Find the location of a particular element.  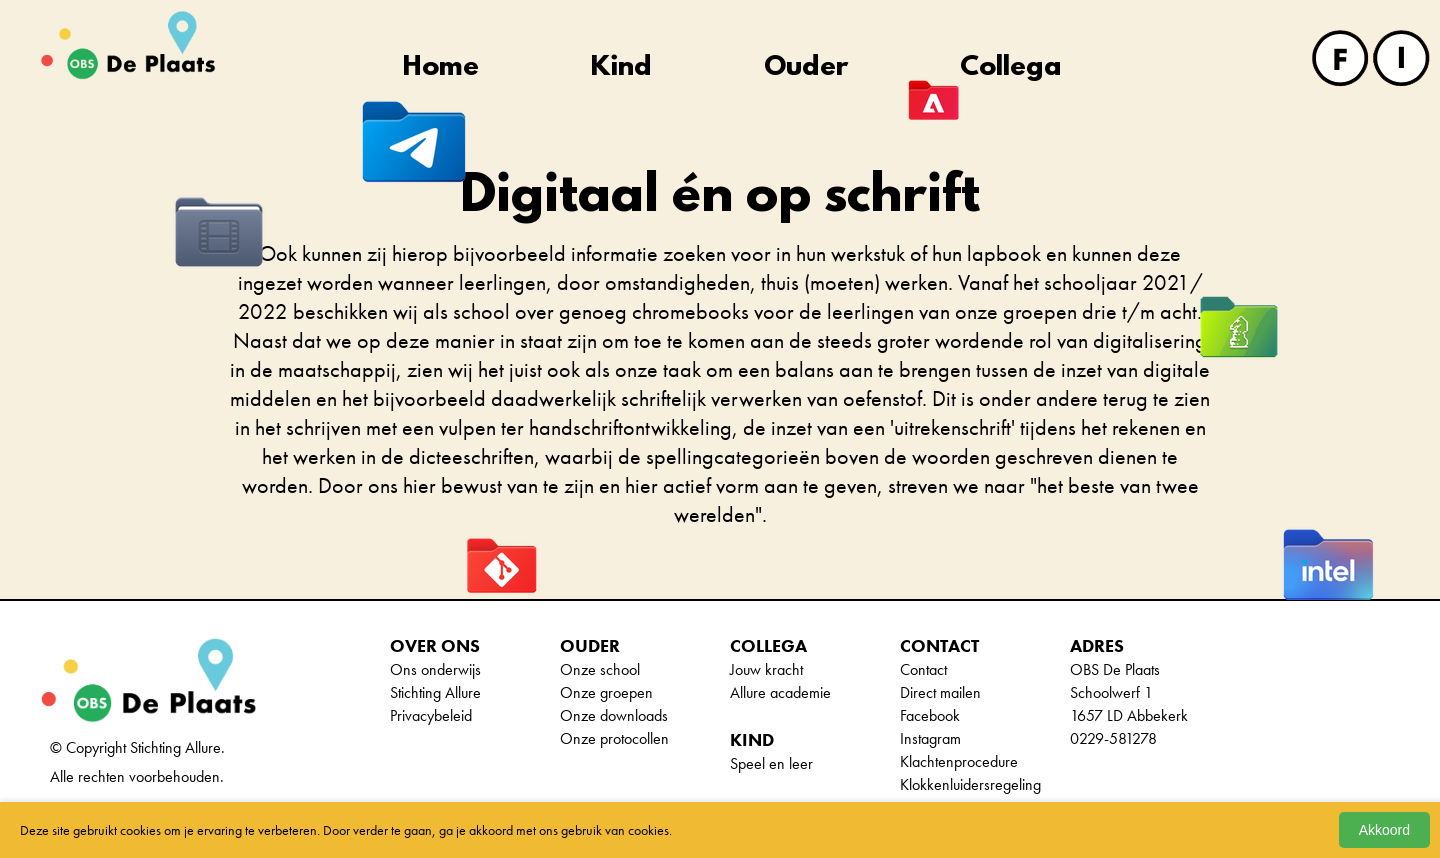

folder containing intel-related files or software is located at coordinates (1328, 567).